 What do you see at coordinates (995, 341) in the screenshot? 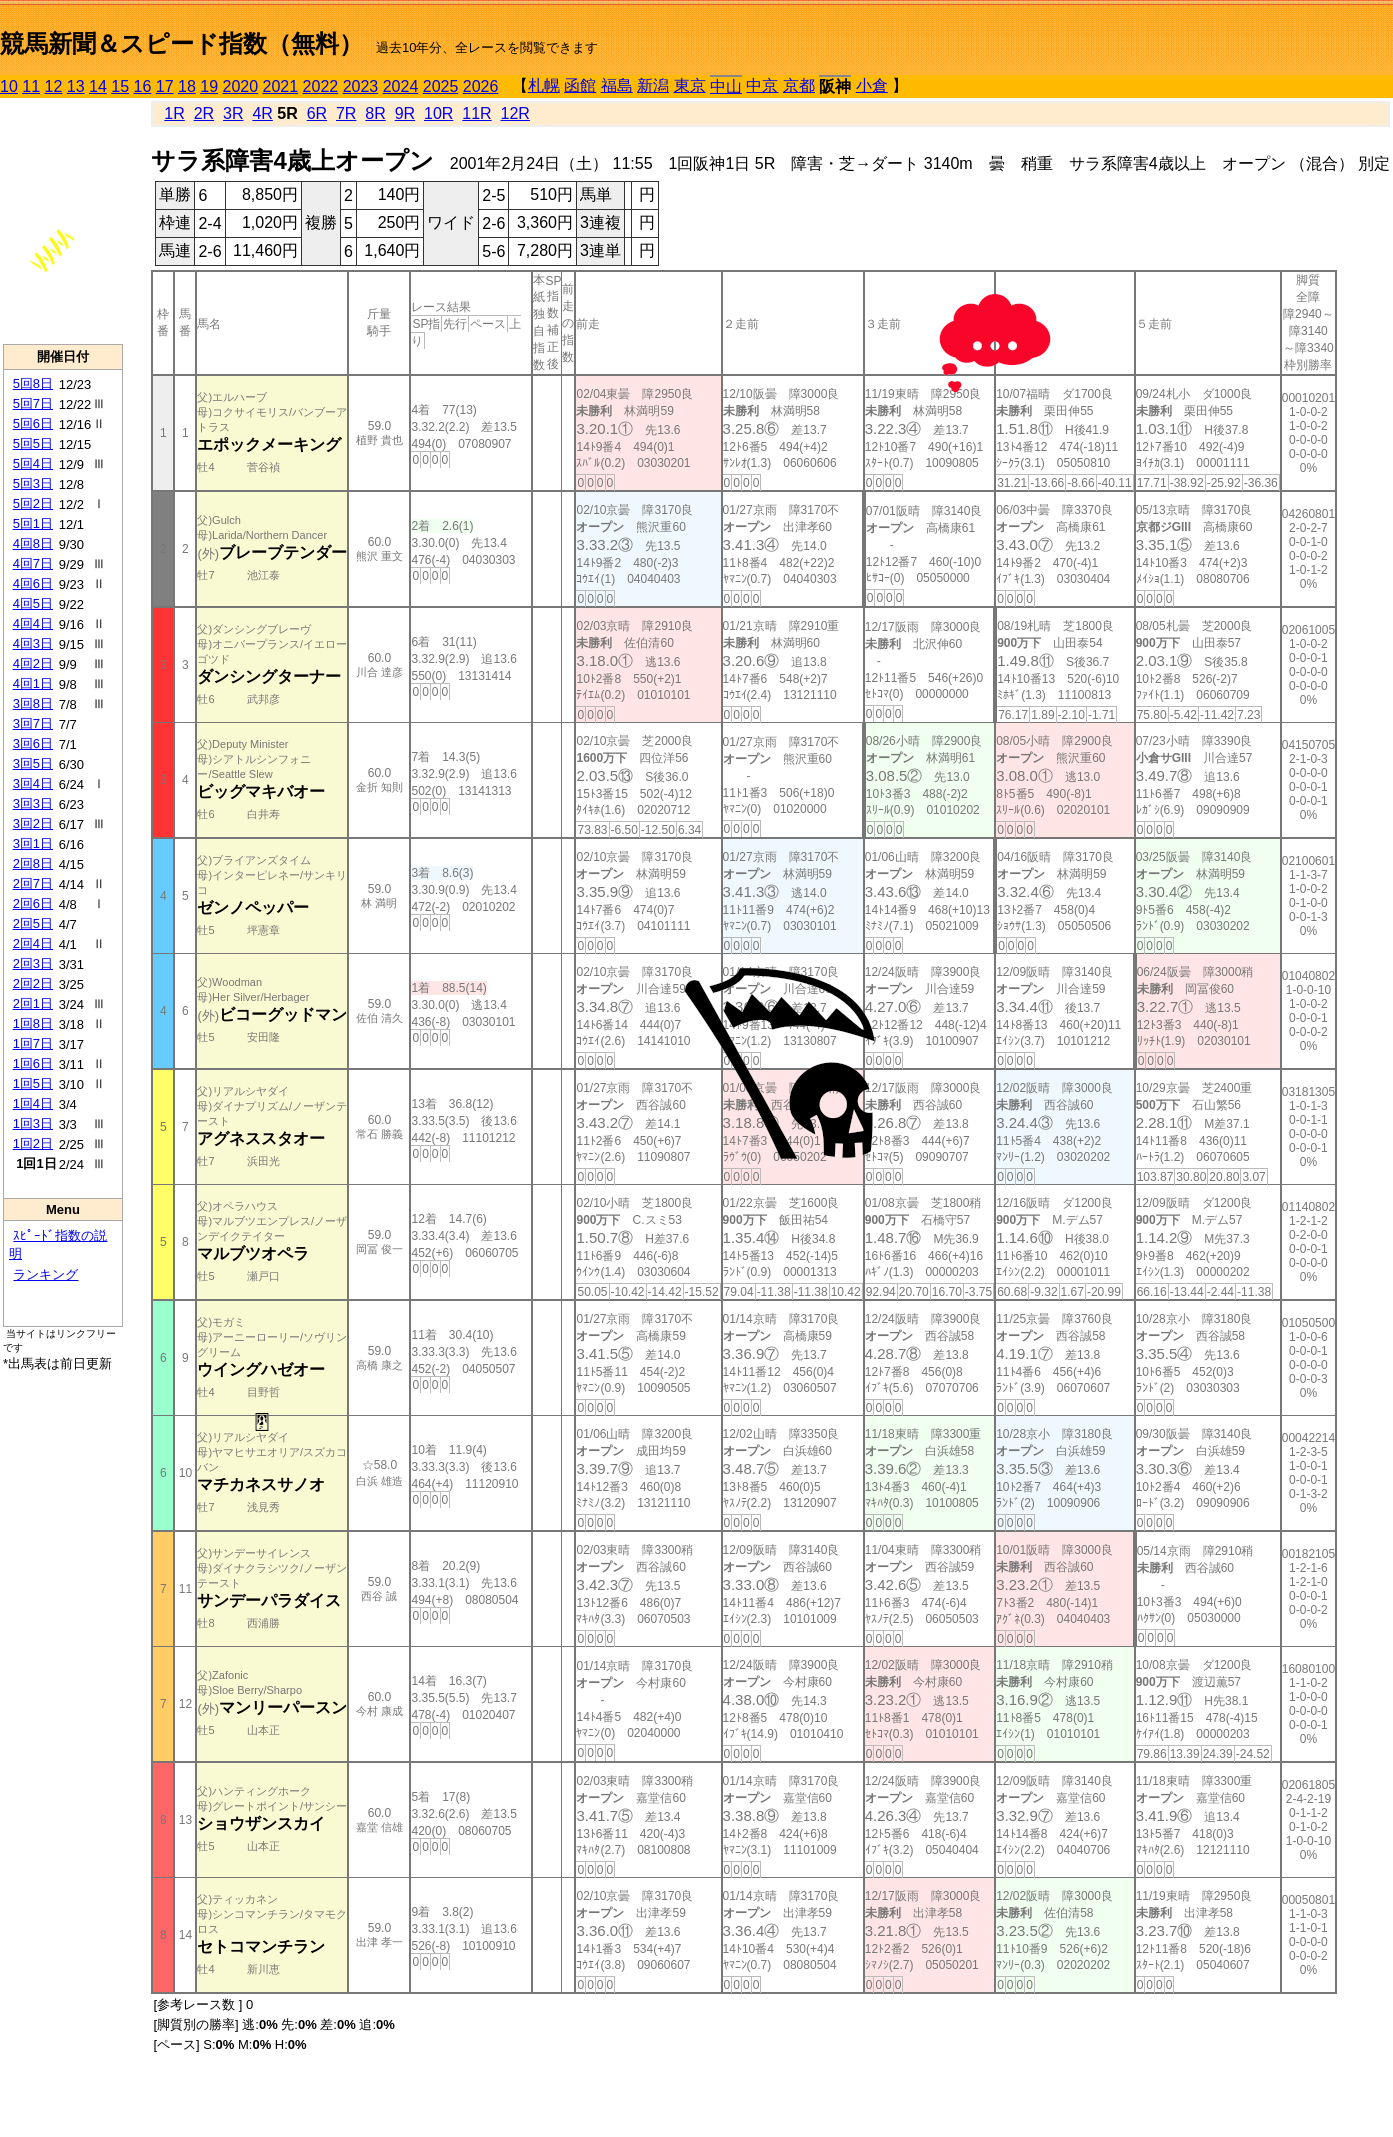
I see `indicates thinking or processing in progress` at bounding box center [995, 341].